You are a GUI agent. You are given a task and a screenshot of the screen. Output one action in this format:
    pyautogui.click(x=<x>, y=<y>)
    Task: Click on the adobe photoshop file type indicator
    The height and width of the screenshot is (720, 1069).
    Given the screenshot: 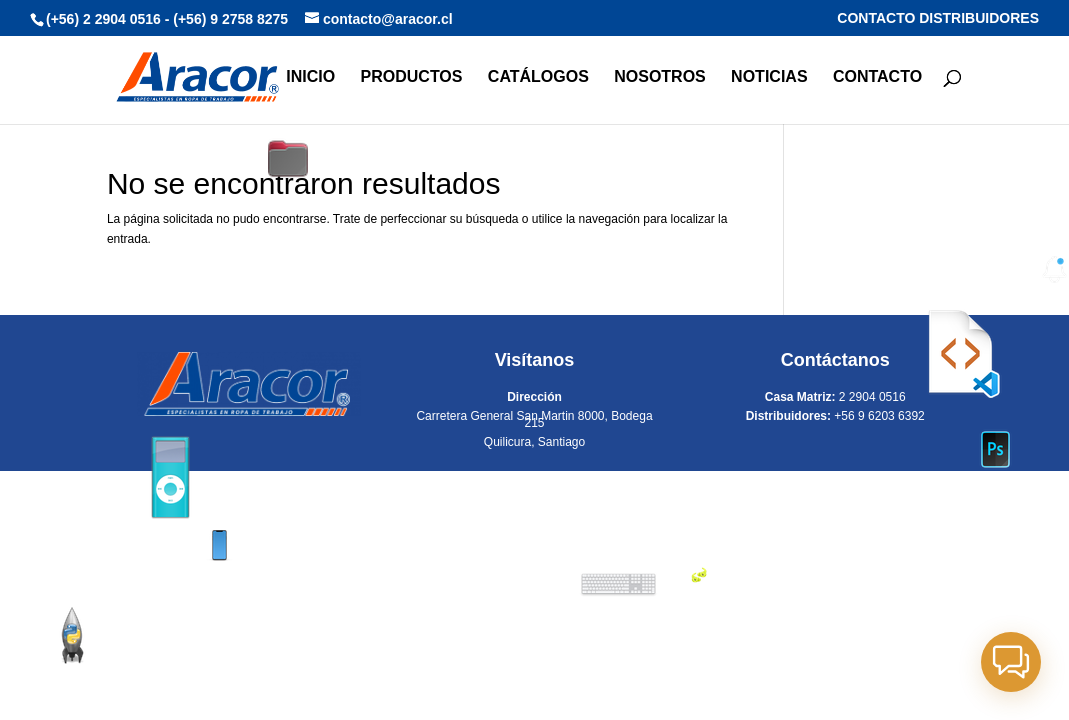 What is the action you would take?
    pyautogui.click(x=995, y=449)
    